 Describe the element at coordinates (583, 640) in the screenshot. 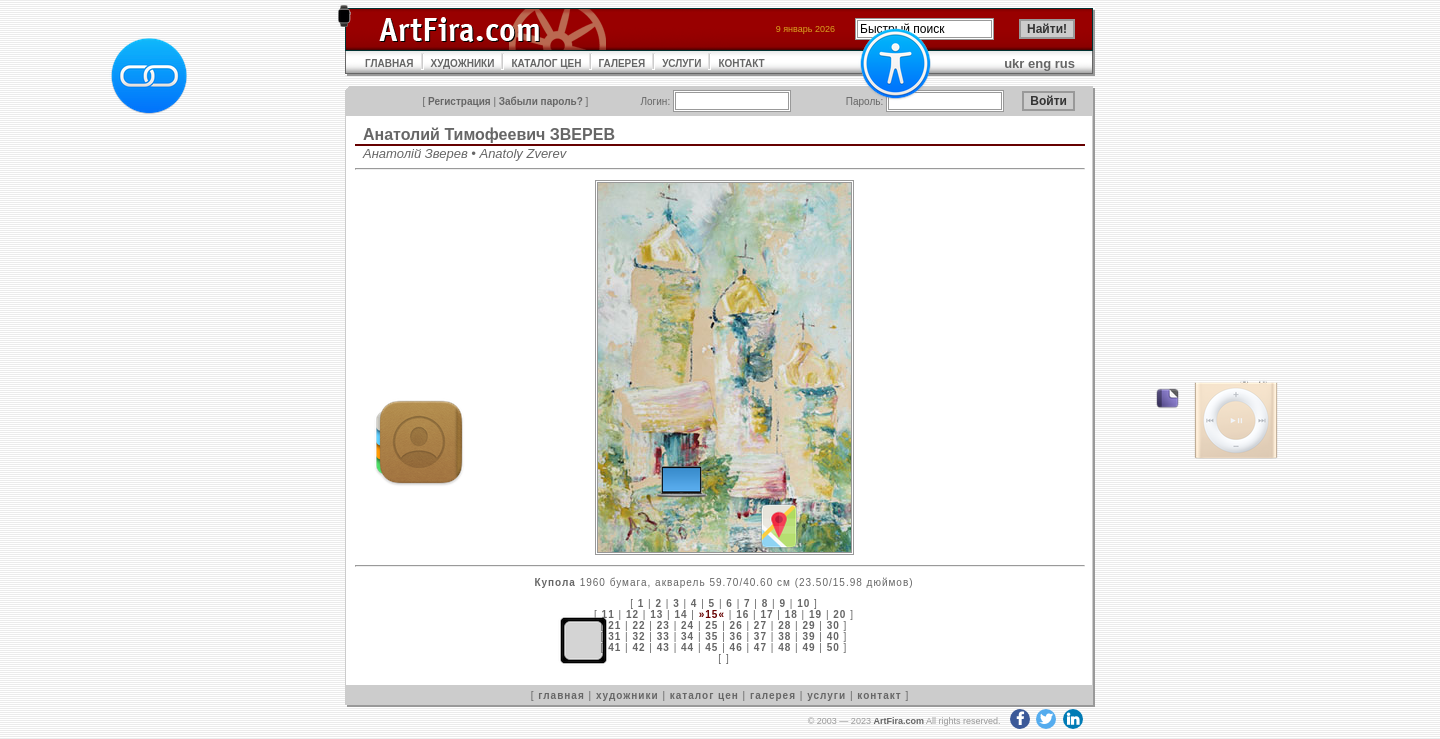

I see `iPod nano device in sidebar` at that location.